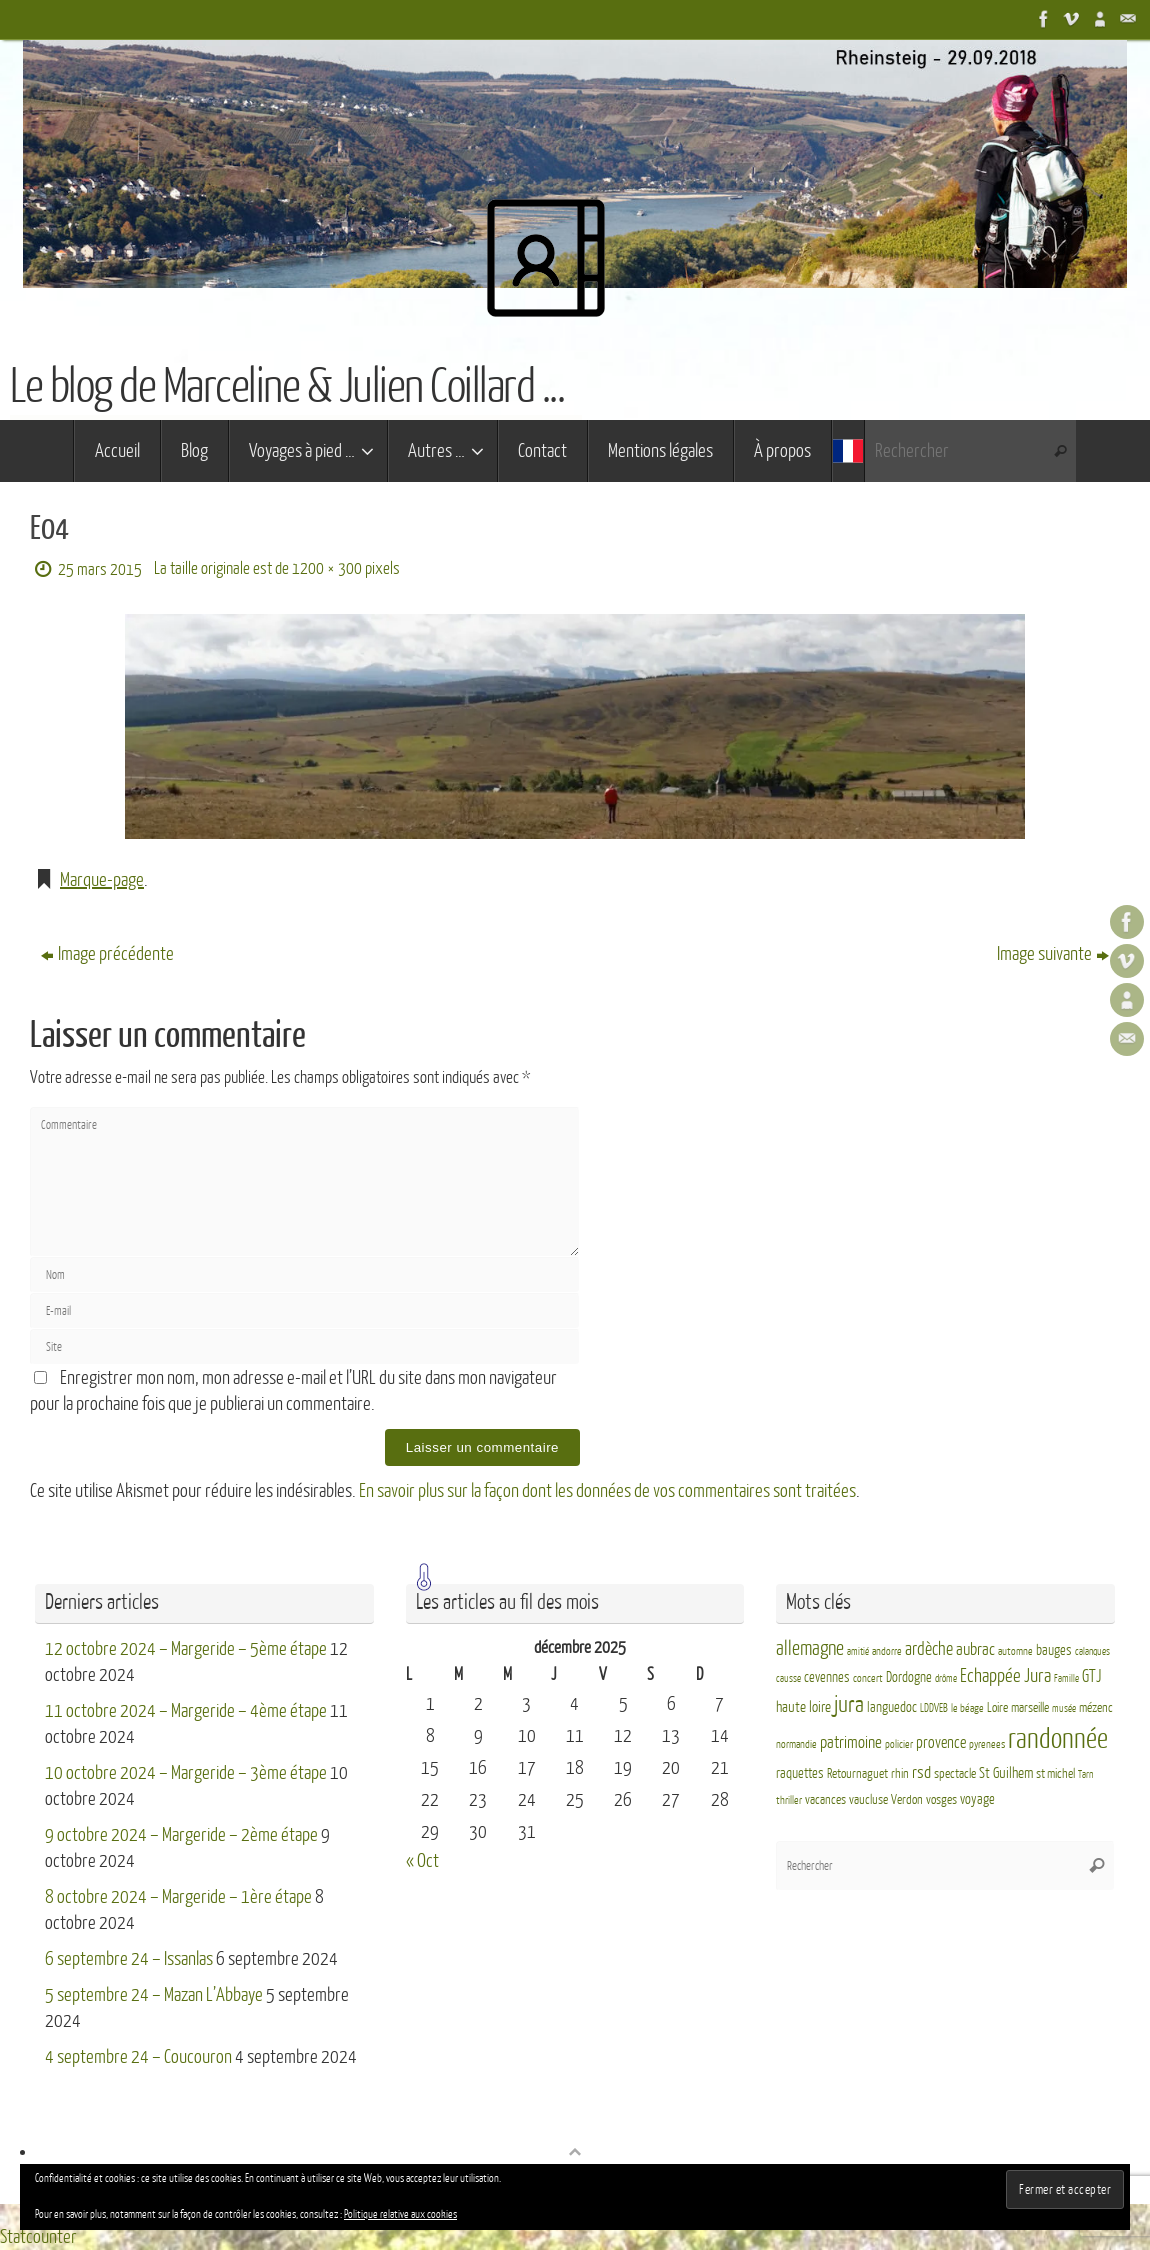 The image size is (1150, 2250). Describe the element at coordinates (546, 258) in the screenshot. I see `open your contacts or address book` at that location.